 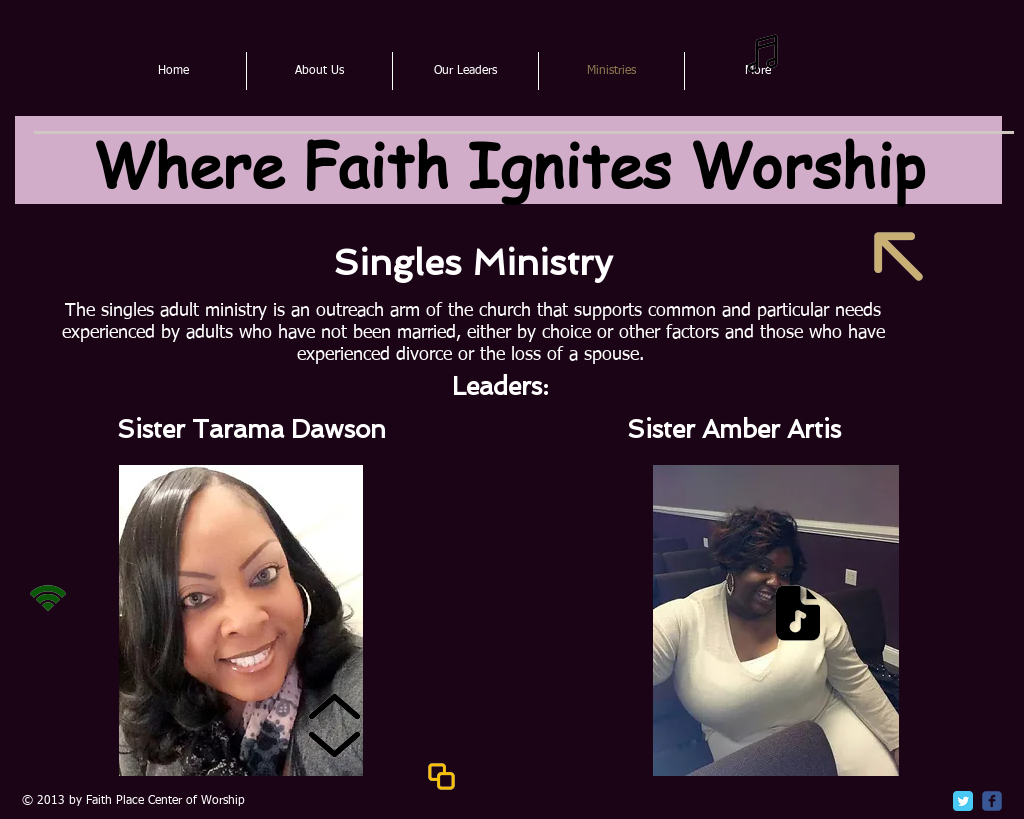 I want to click on copy to clipboard, so click(x=441, y=776).